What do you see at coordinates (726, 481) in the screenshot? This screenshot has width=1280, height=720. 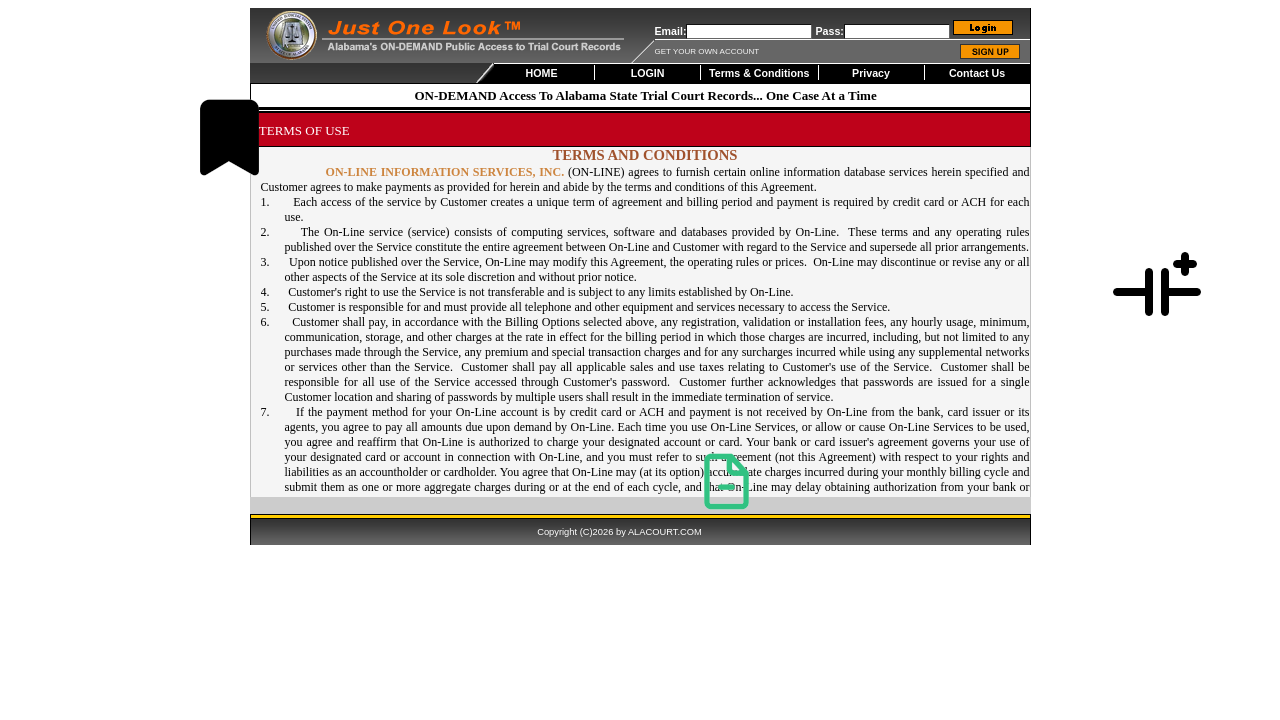 I see `remove or delete a file` at bounding box center [726, 481].